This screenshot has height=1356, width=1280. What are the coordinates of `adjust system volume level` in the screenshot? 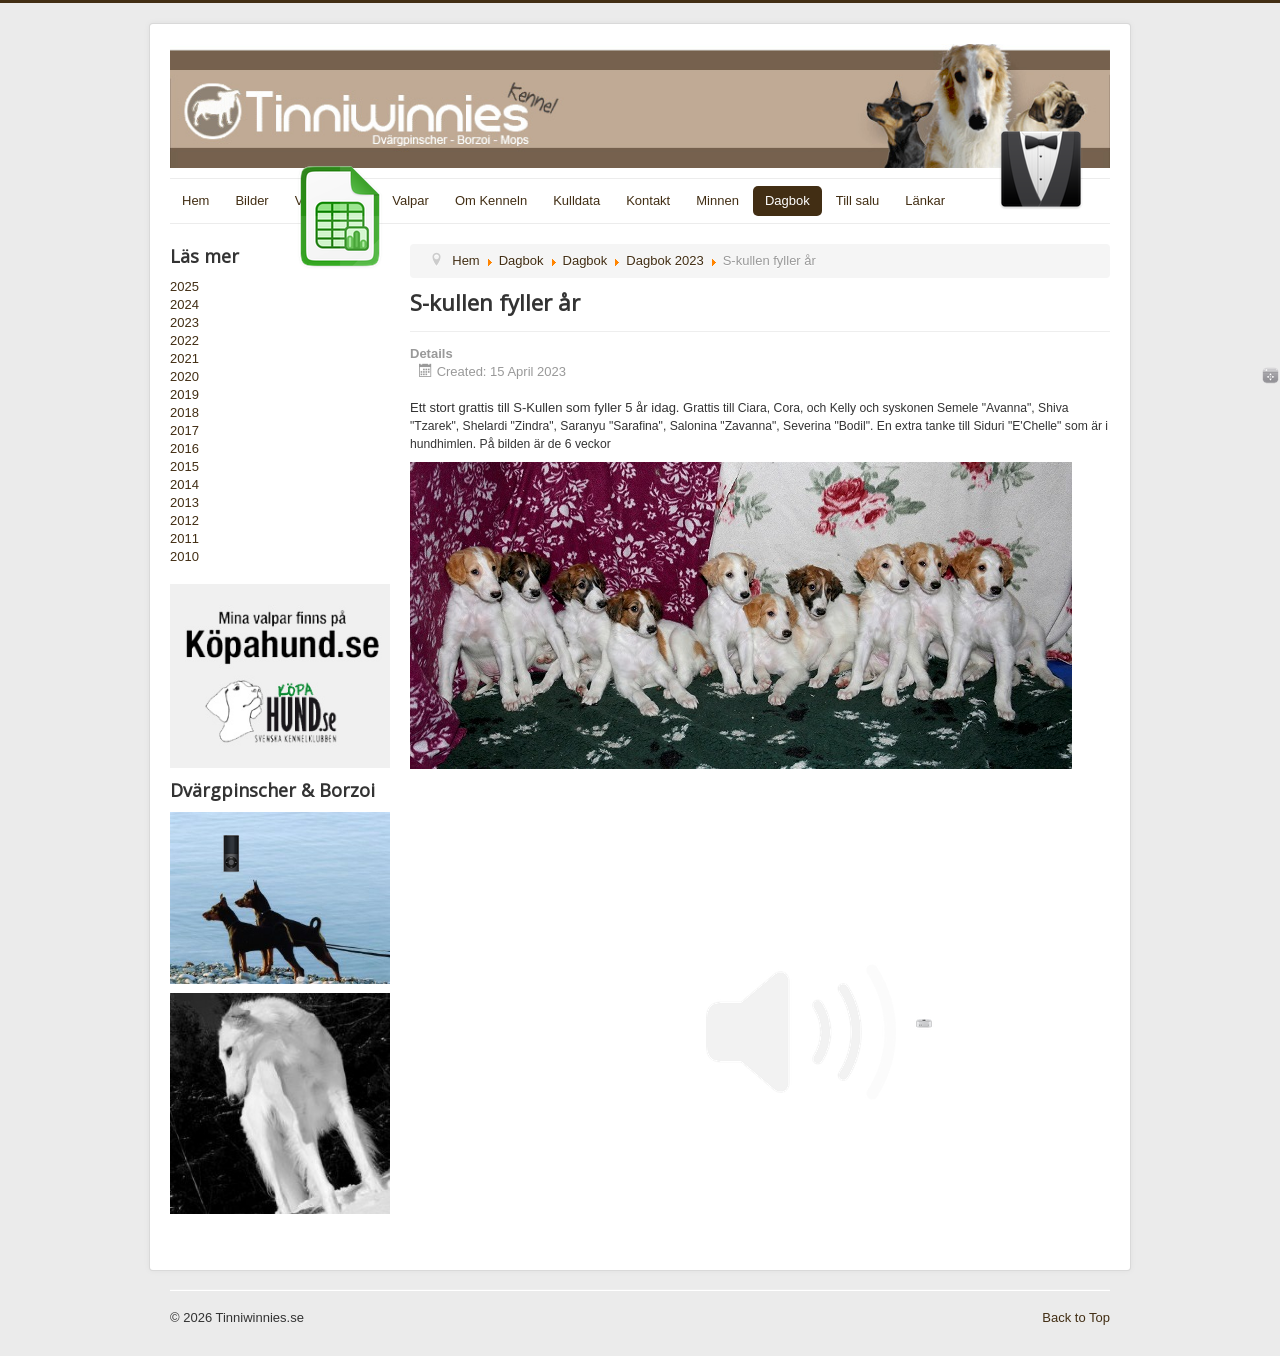 It's located at (801, 1032).